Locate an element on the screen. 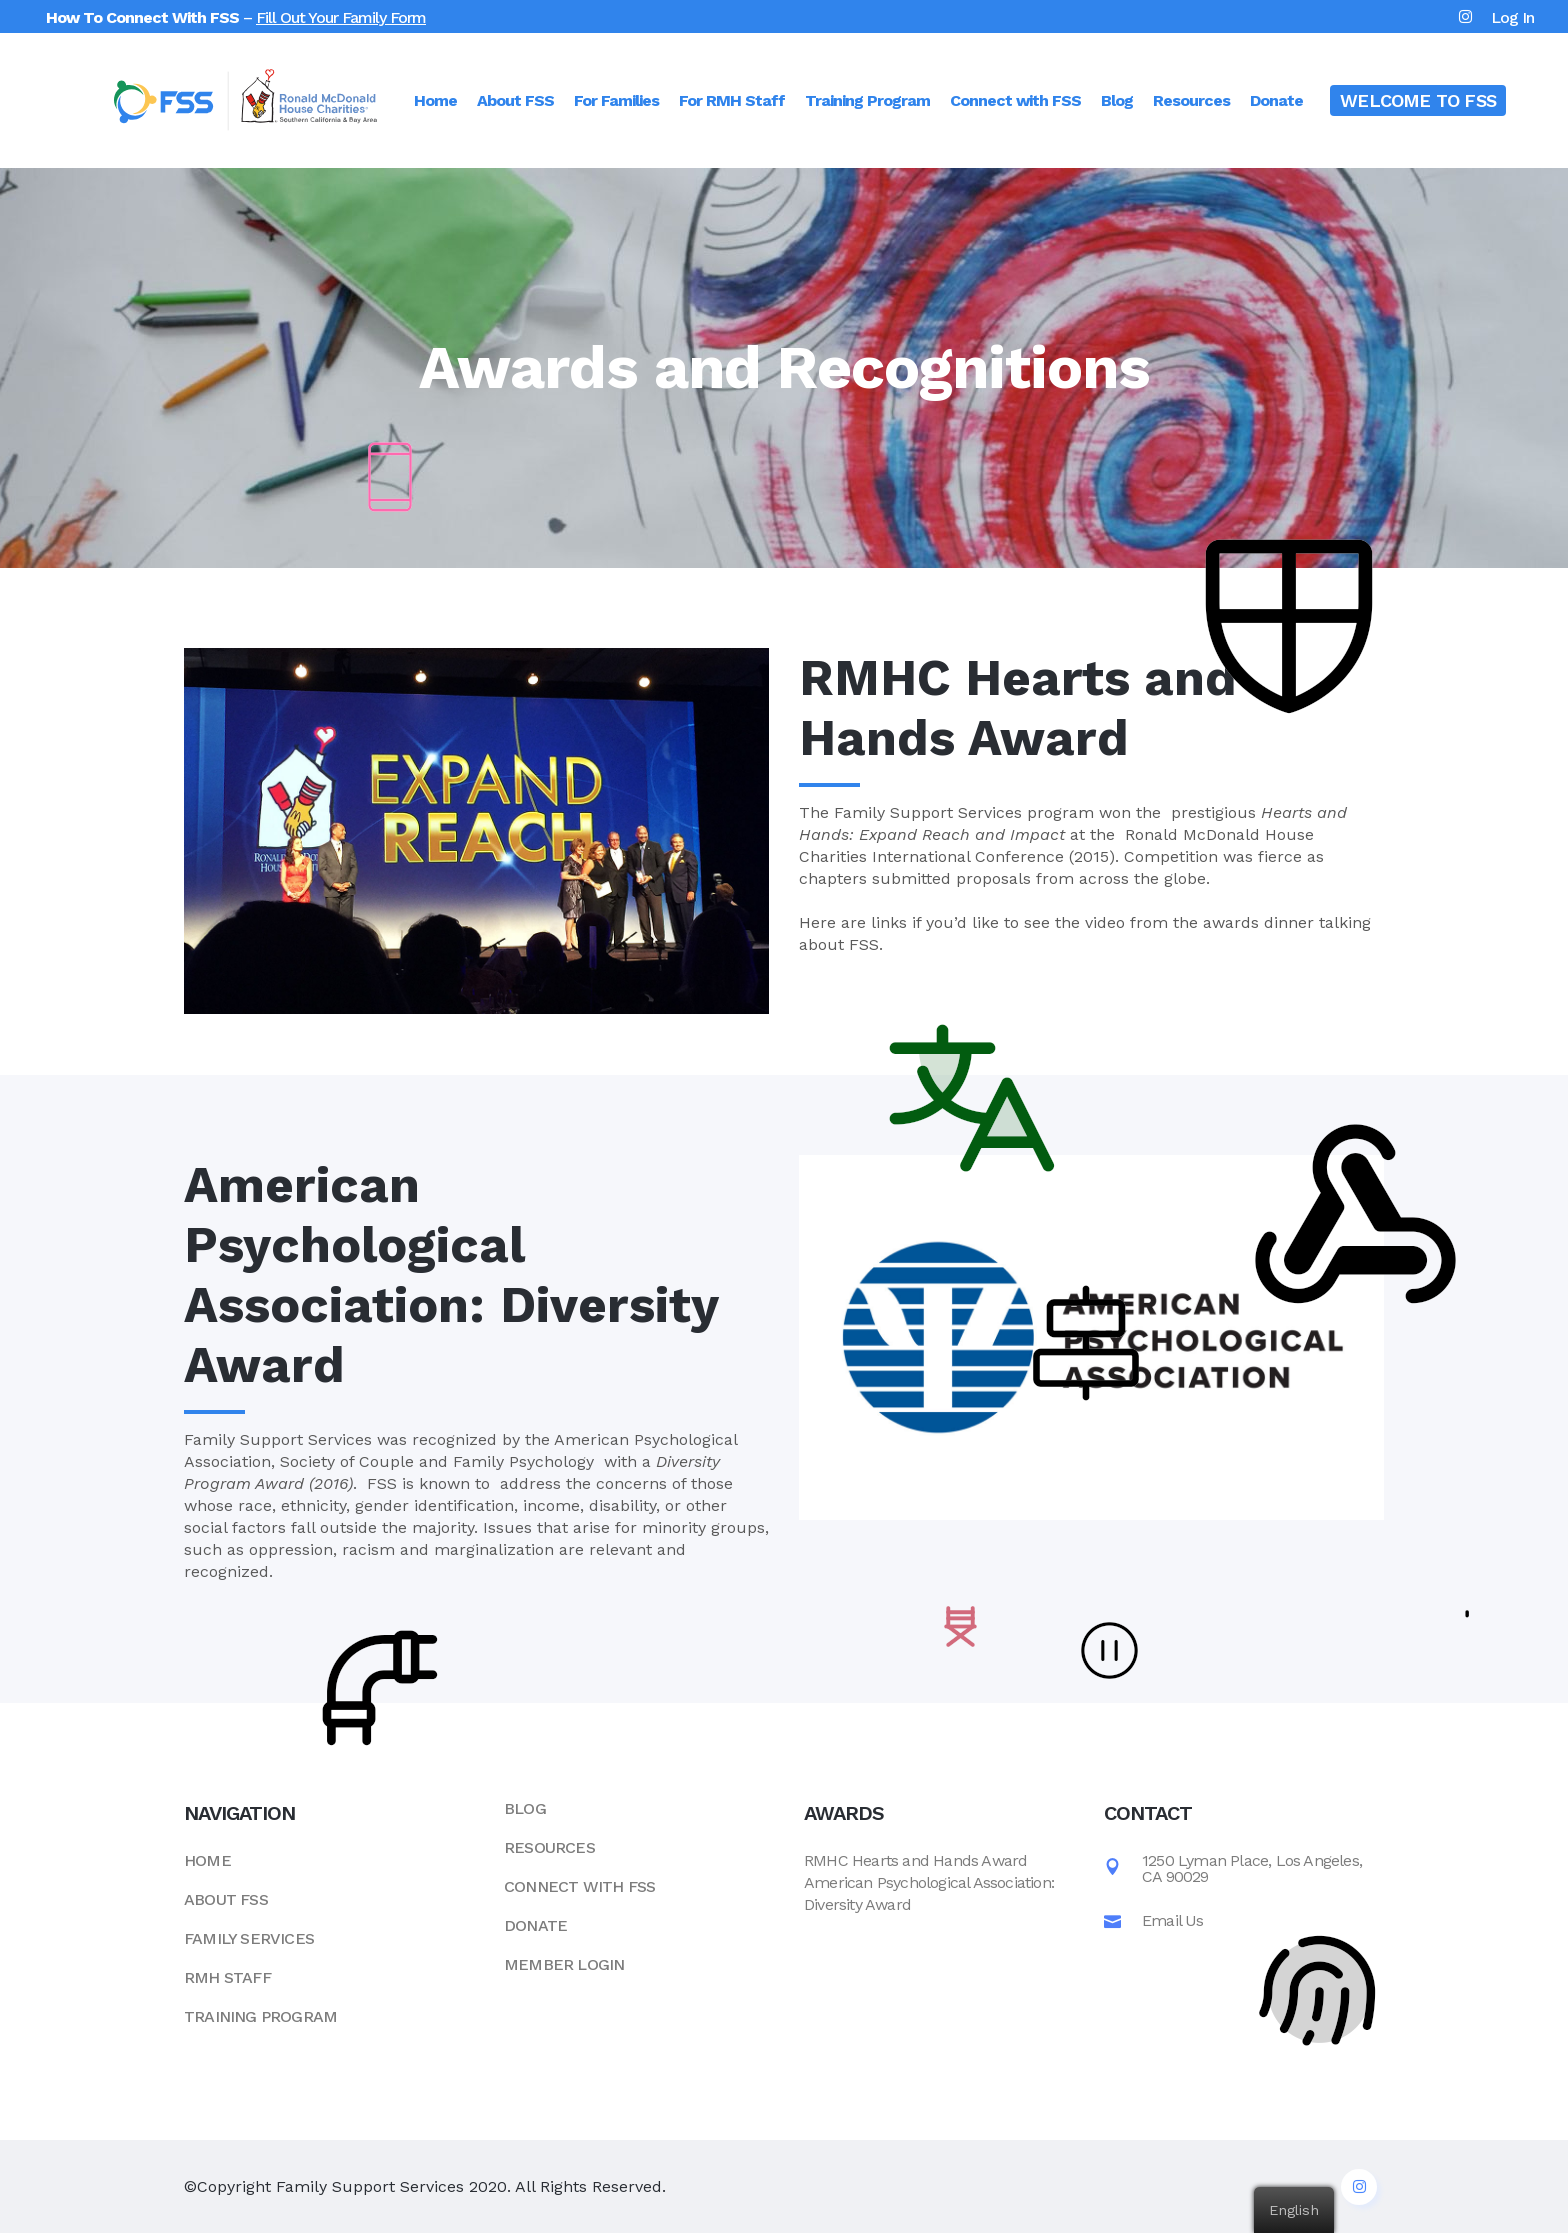  configure webhook integrations is located at coordinates (1355, 1224).